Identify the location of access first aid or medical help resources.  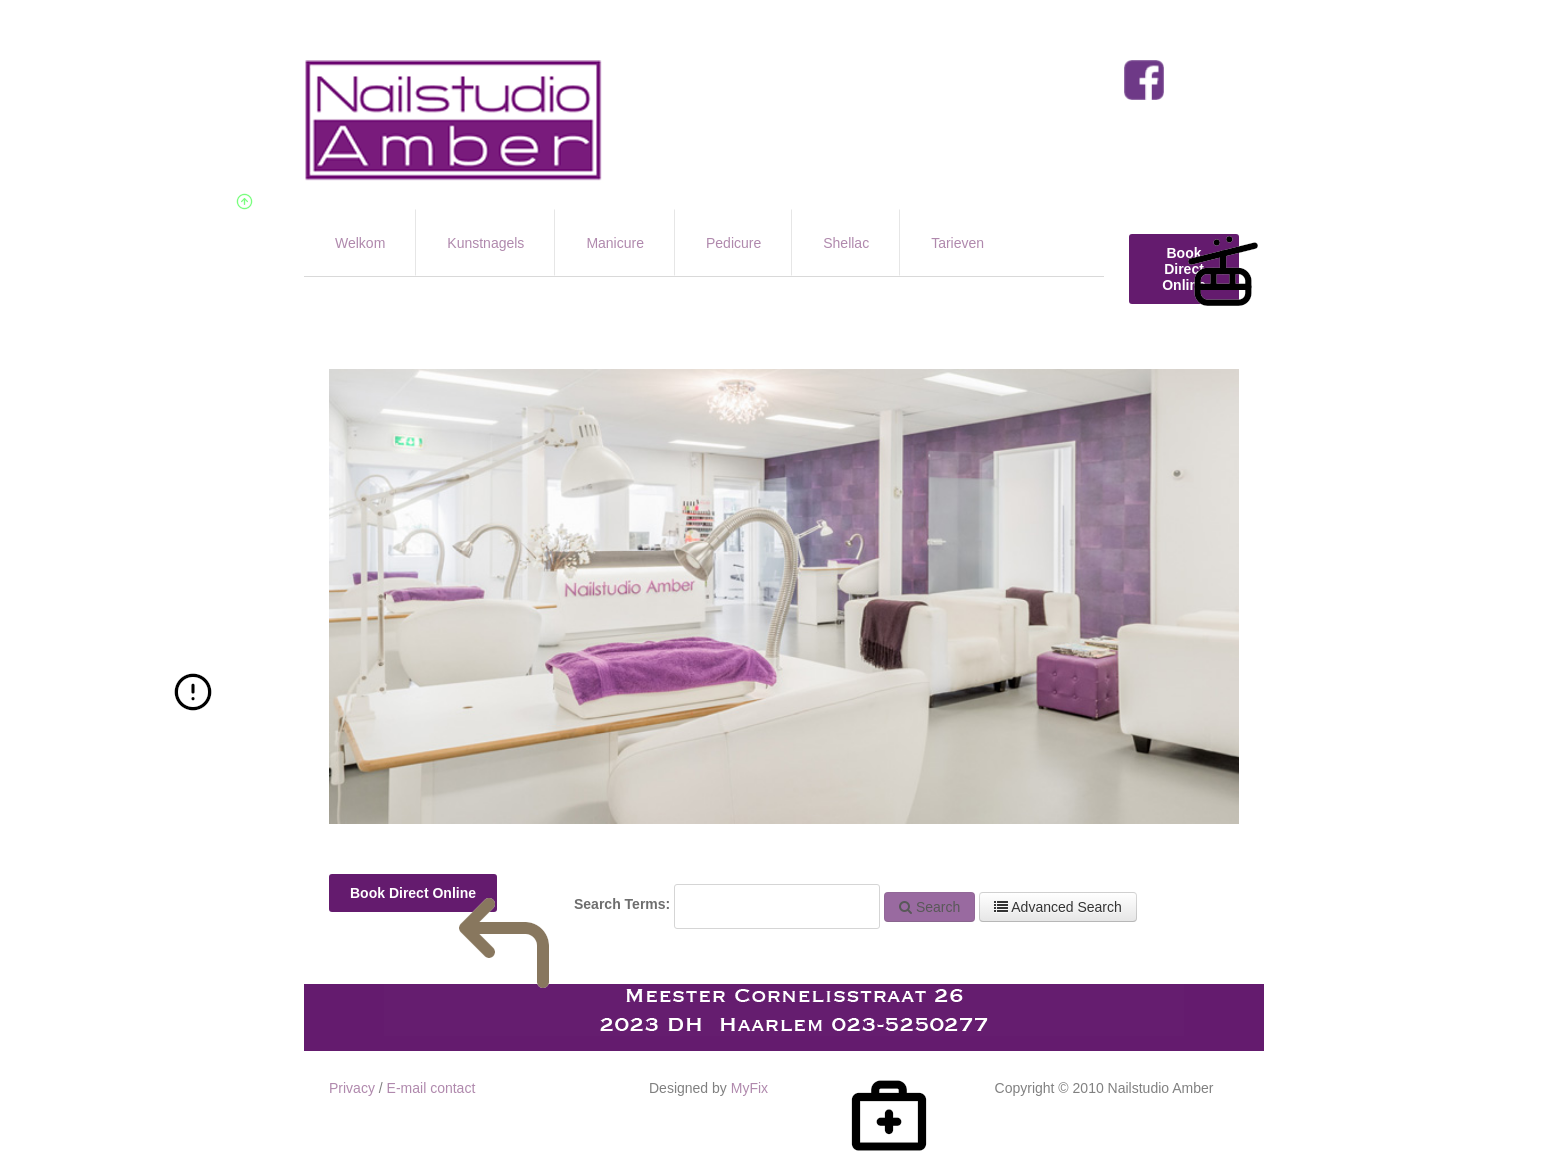
(889, 1119).